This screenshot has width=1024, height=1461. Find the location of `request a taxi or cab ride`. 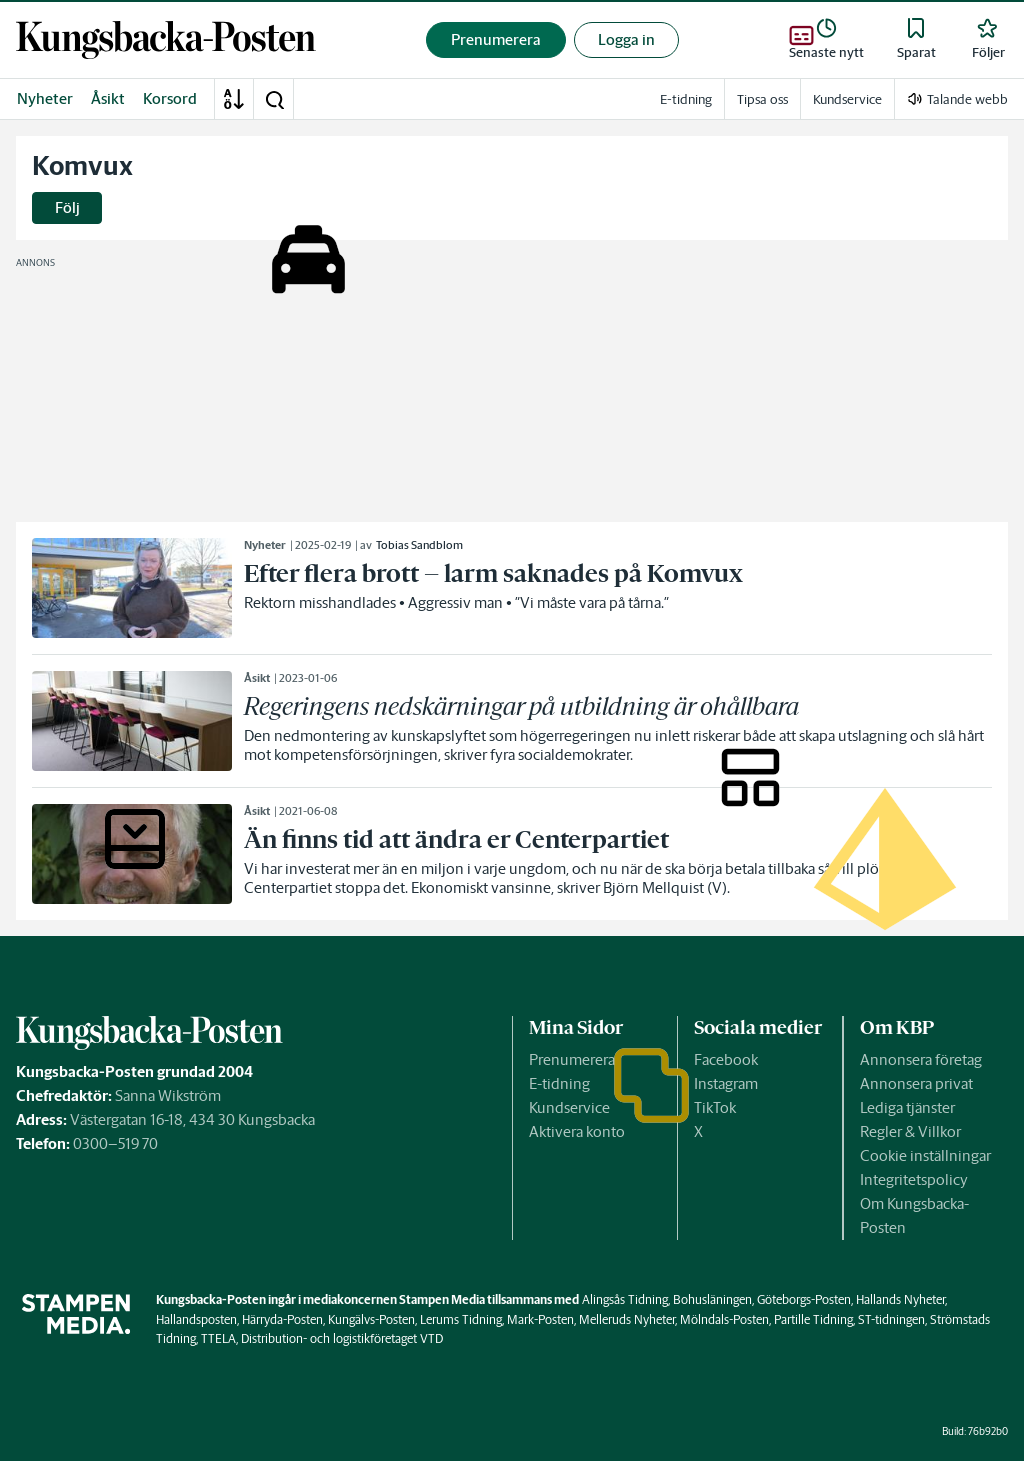

request a taxi or cab ride is located at coordinates (308, 261).